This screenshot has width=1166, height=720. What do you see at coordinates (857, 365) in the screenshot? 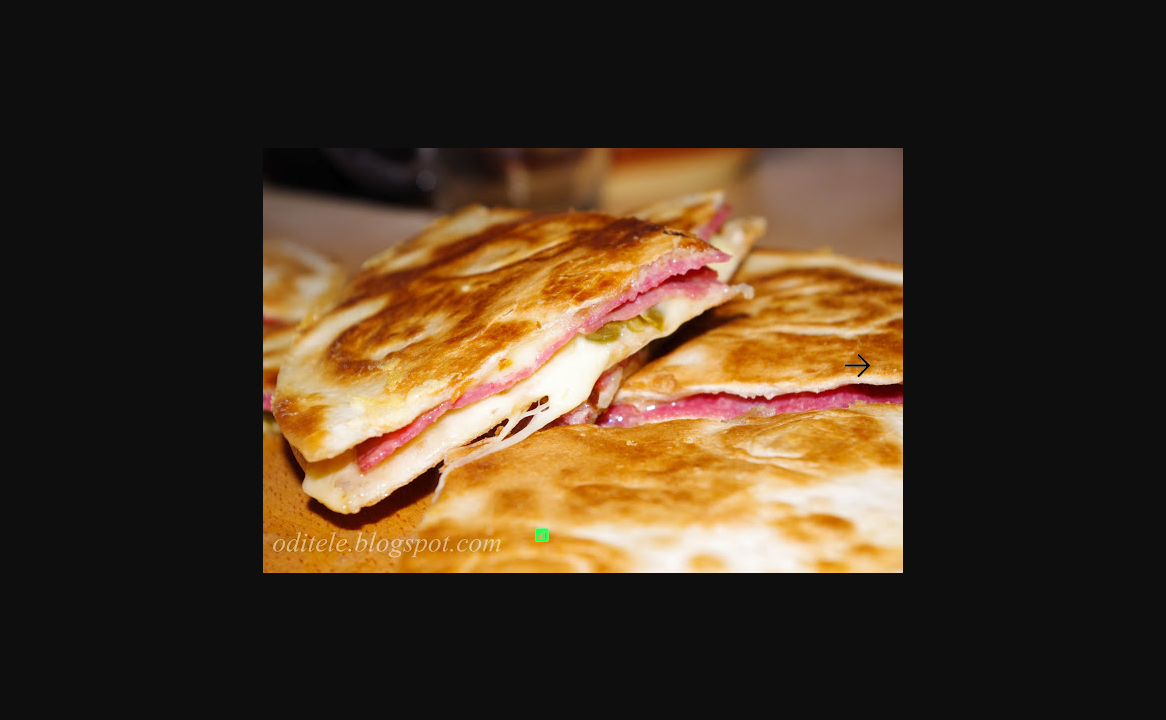
I see `navigate to the next item or page` at bounding box center [857, 365].